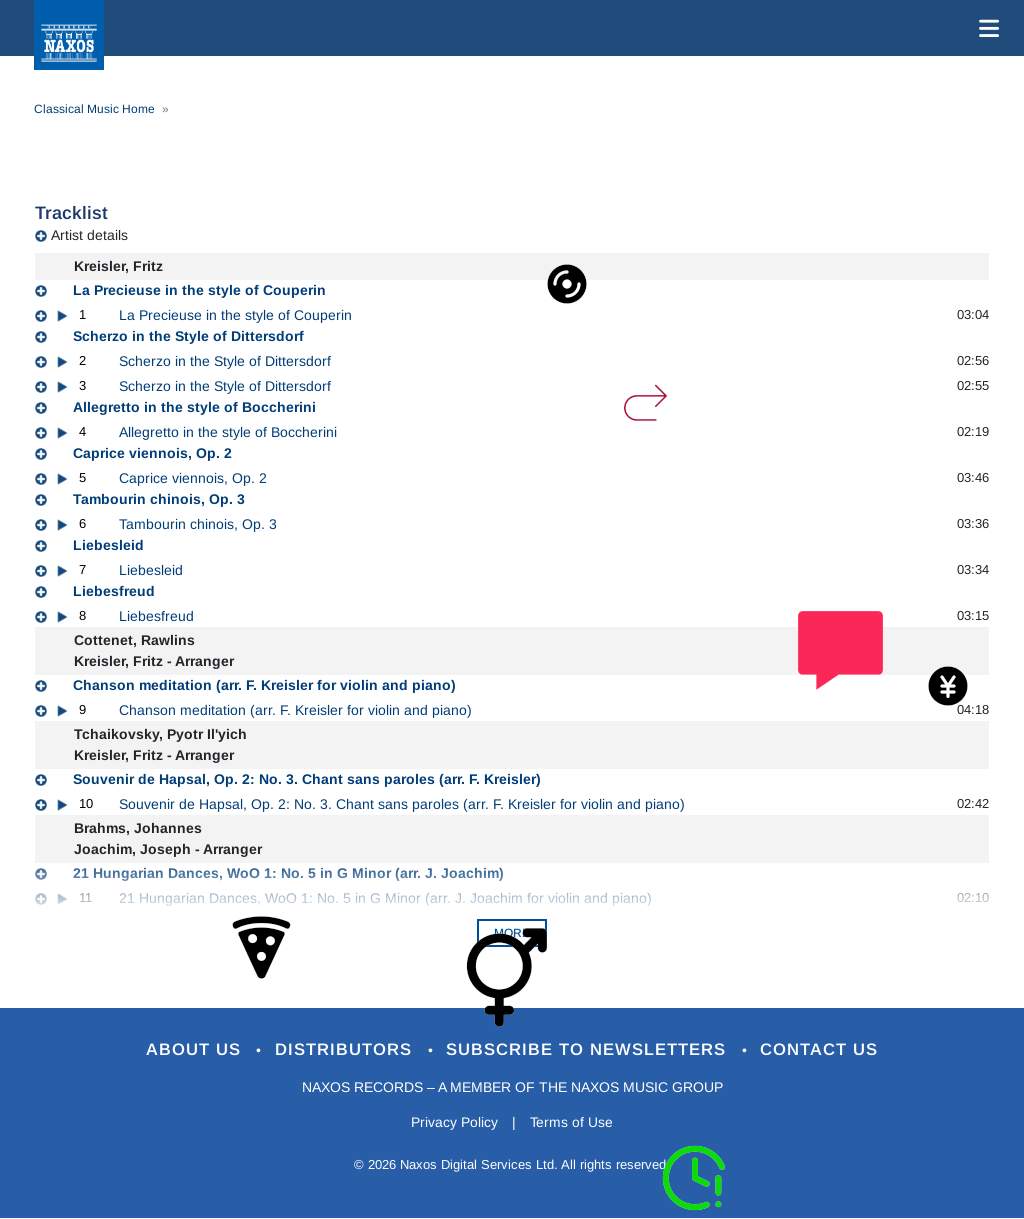  What do you see at coordinates (948, 686) in the screenshot?
I see `view price in japanese yen` at bounding box center [948, 686].